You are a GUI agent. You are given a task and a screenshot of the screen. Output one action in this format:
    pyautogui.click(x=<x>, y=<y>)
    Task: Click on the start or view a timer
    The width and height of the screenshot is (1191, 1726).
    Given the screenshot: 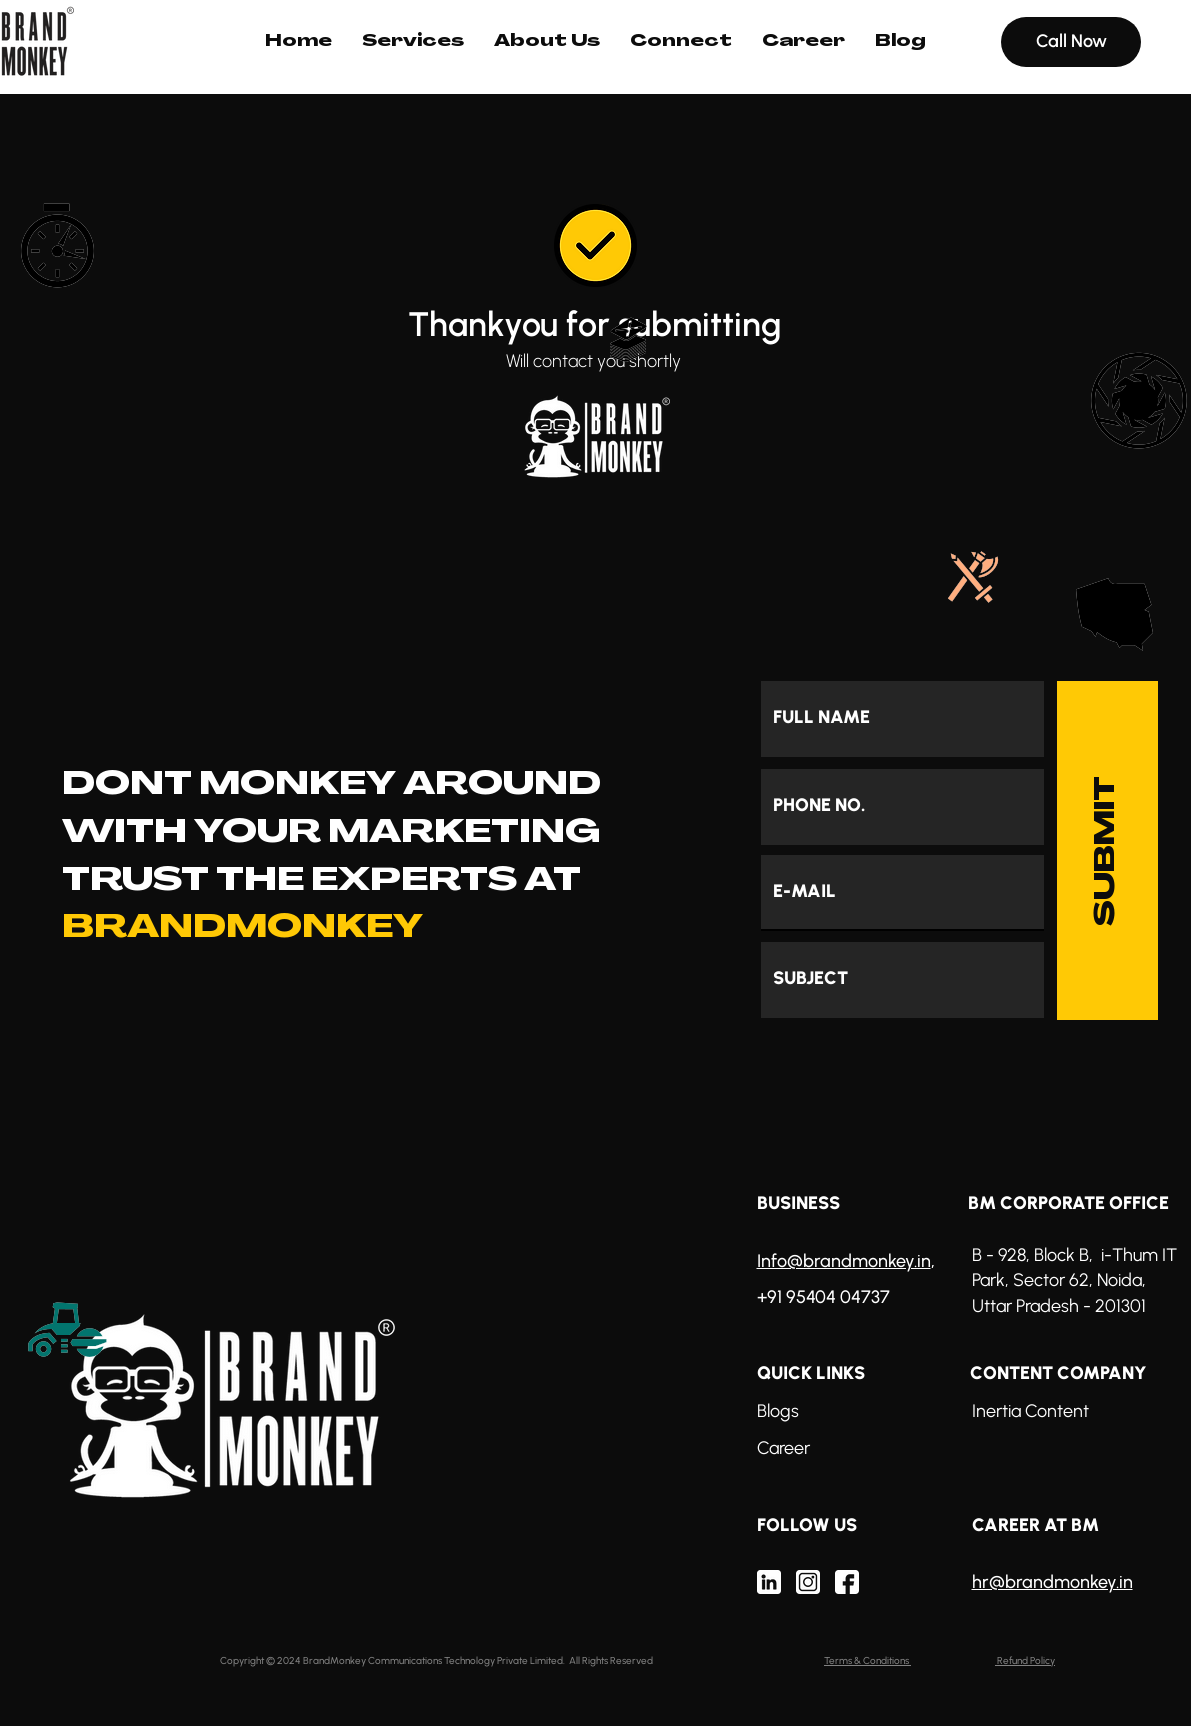 What is the action you would take?
    pyautogui.click(x=57, y=245)
    